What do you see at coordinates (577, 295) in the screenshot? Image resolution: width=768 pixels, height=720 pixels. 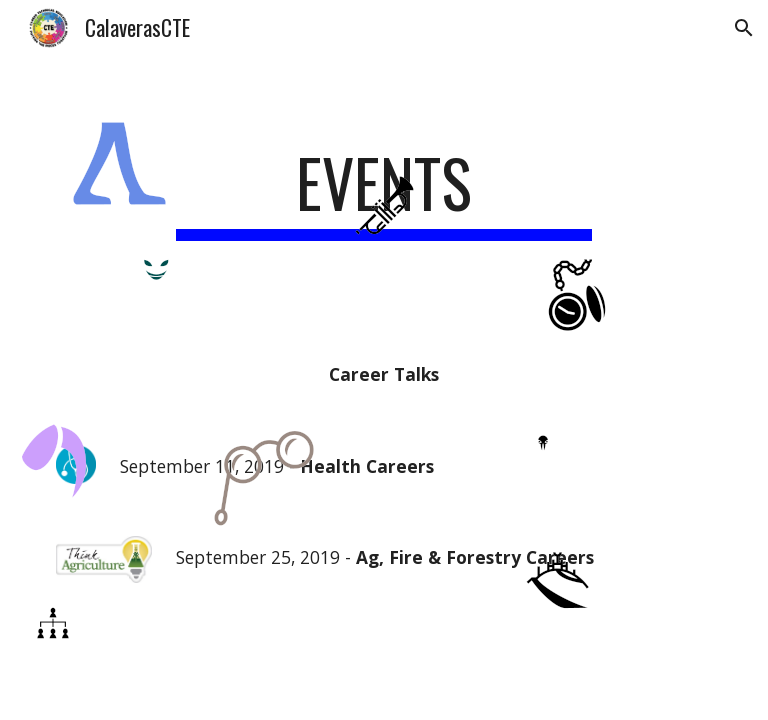 I see `view elapsed game time or timer` at bounding box center [577, 295].